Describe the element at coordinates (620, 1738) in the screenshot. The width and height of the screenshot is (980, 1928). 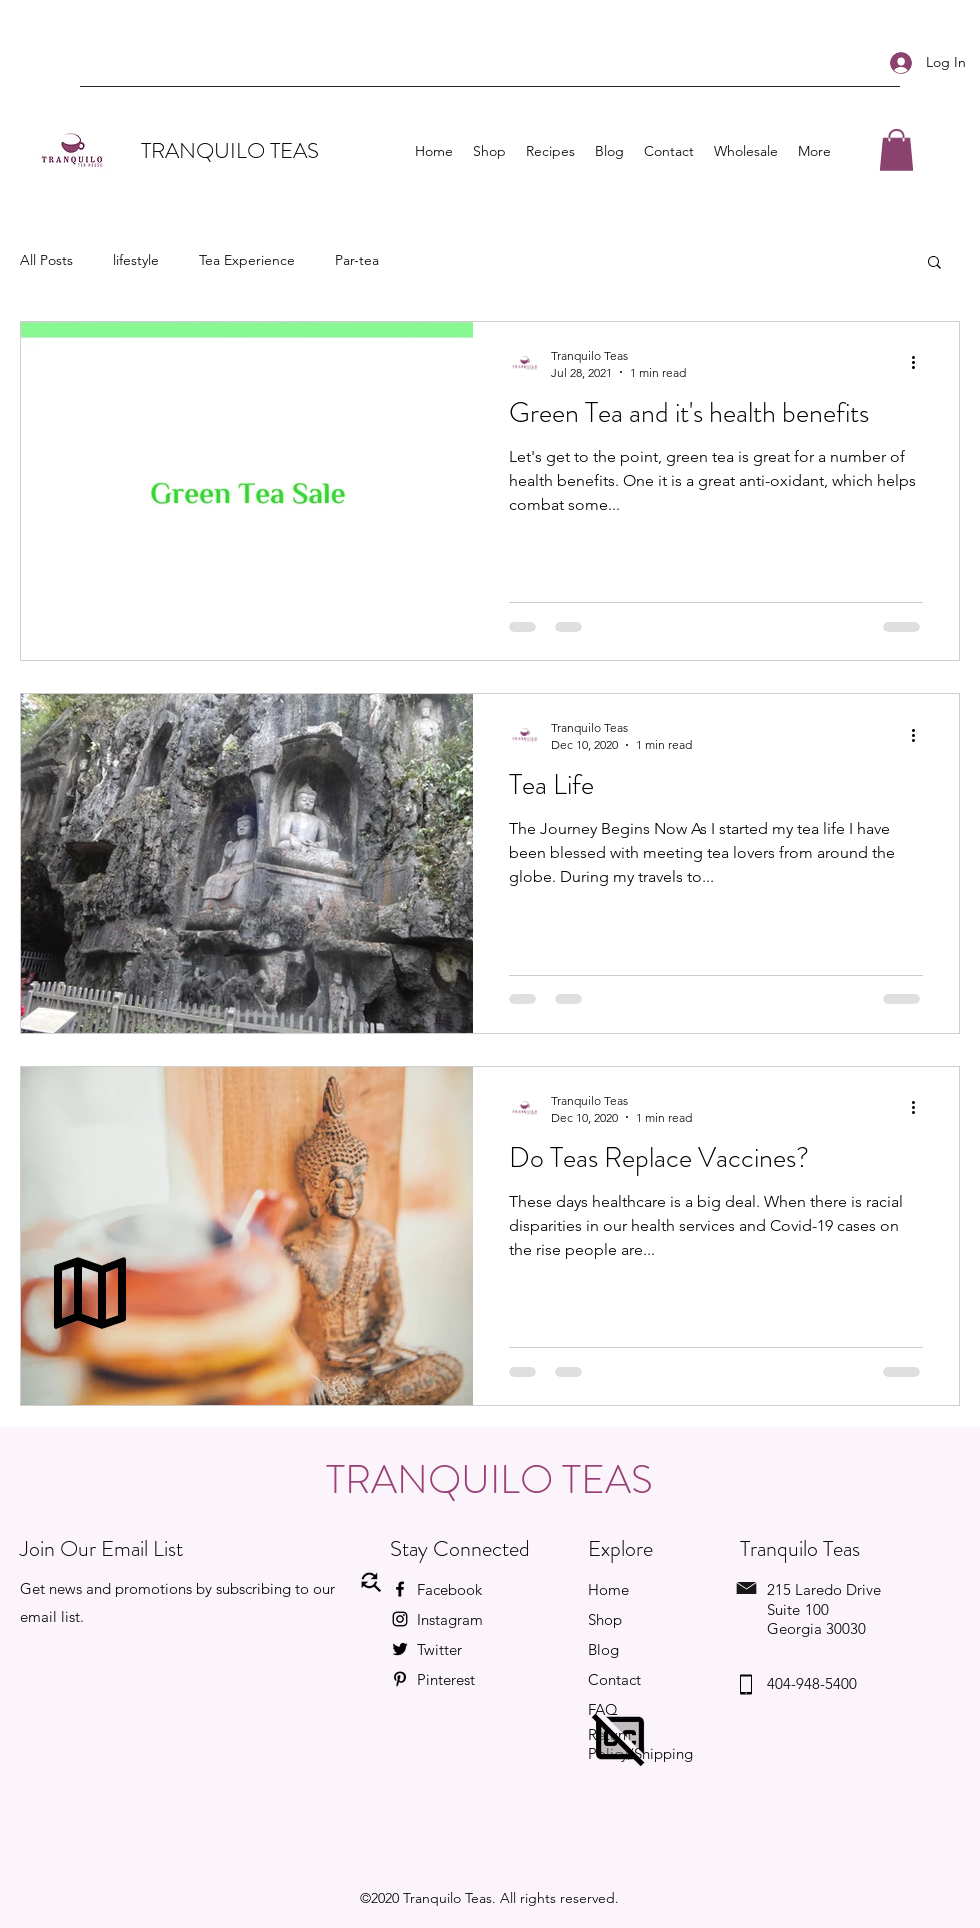
I see `closed captions are disabled` at that location.